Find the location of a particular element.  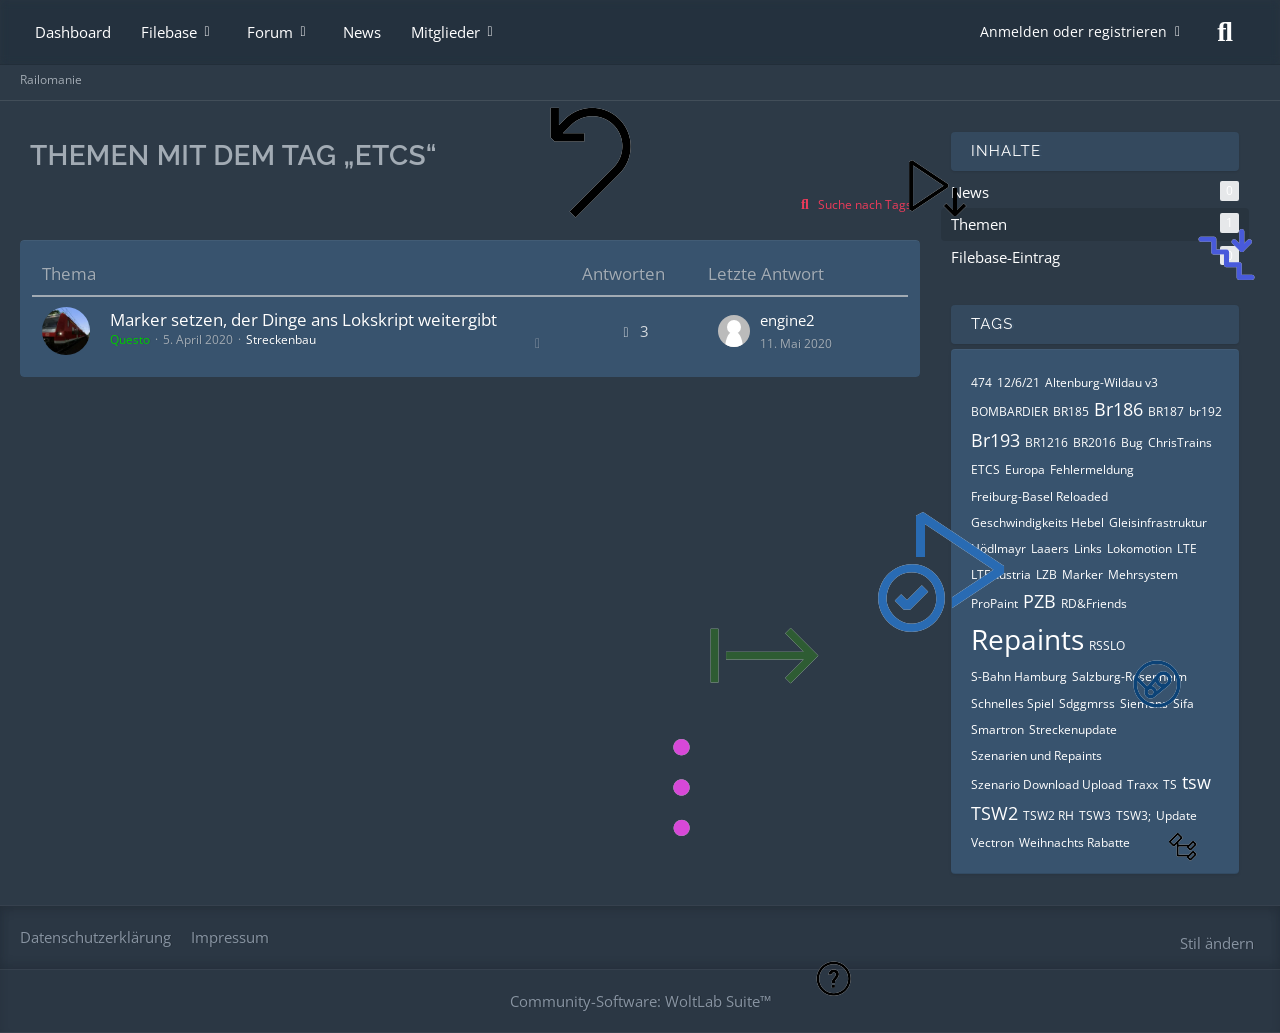

open additional options menu is located at coordinates (681, 787).